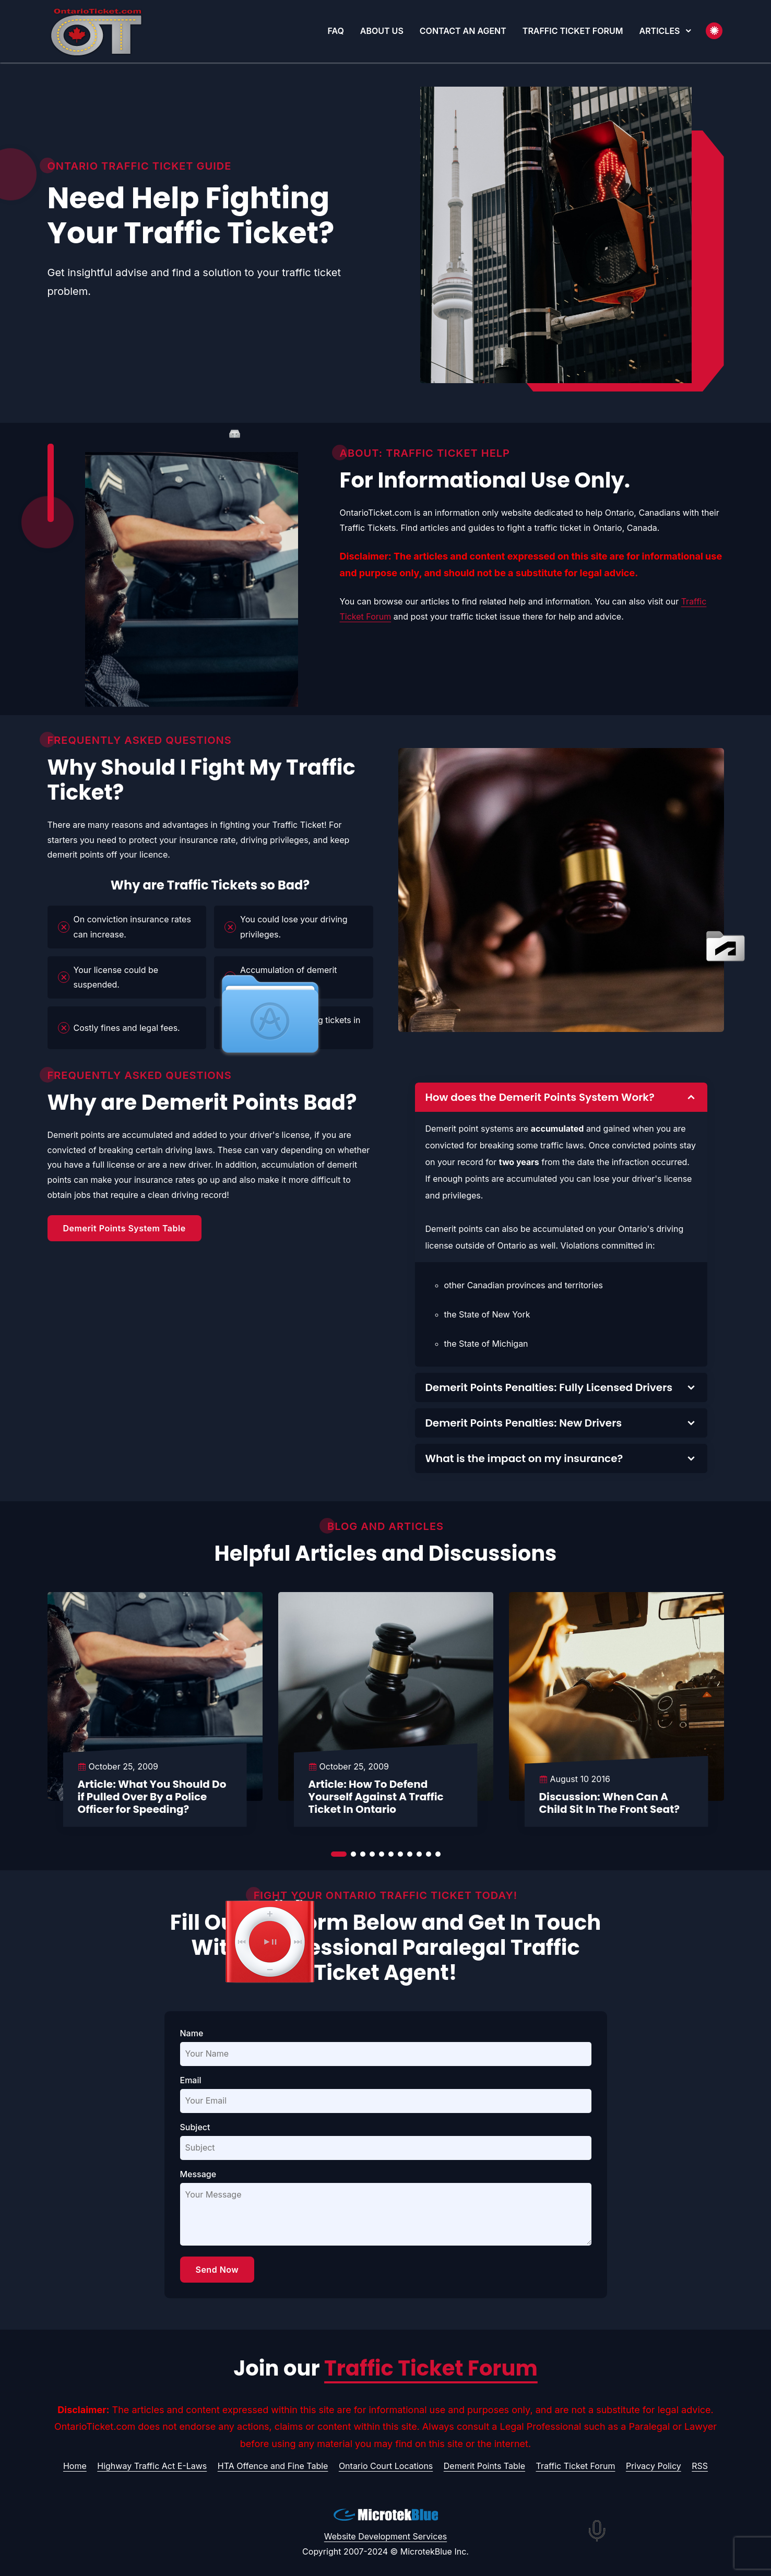  What do you see at coordinates (725, 947) in the screenshot?
I see `open autodesk project files folder` at bounding box center [725, 947].